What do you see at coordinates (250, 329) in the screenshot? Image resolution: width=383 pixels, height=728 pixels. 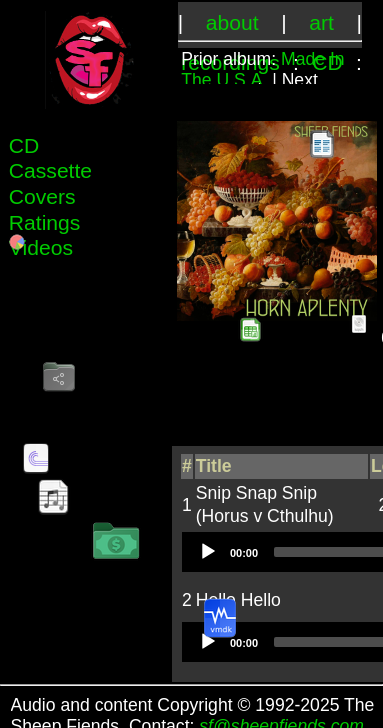 I see `a libreoffice calc spreadsheet file` at bounding box center [250, 329].